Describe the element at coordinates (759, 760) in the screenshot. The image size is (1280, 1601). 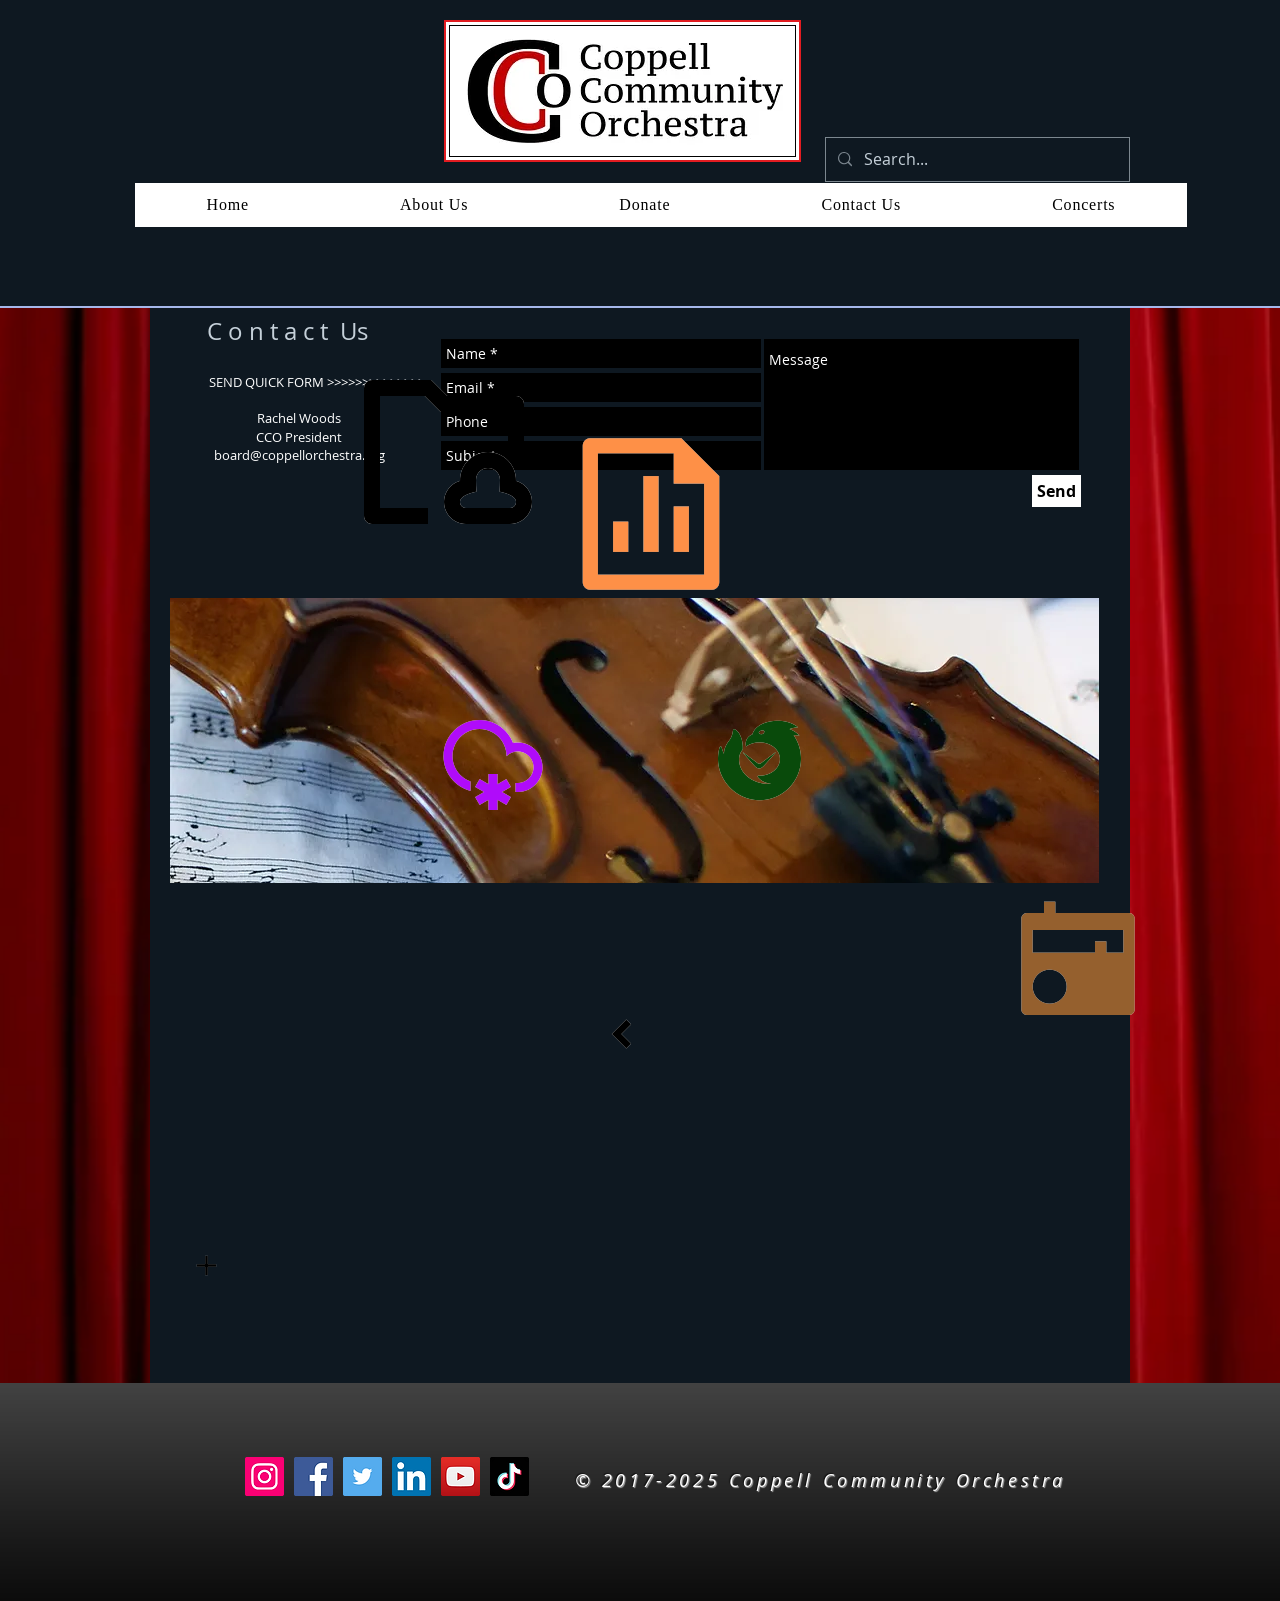
I see `open Mozilla Thunderbird email client` at that location.